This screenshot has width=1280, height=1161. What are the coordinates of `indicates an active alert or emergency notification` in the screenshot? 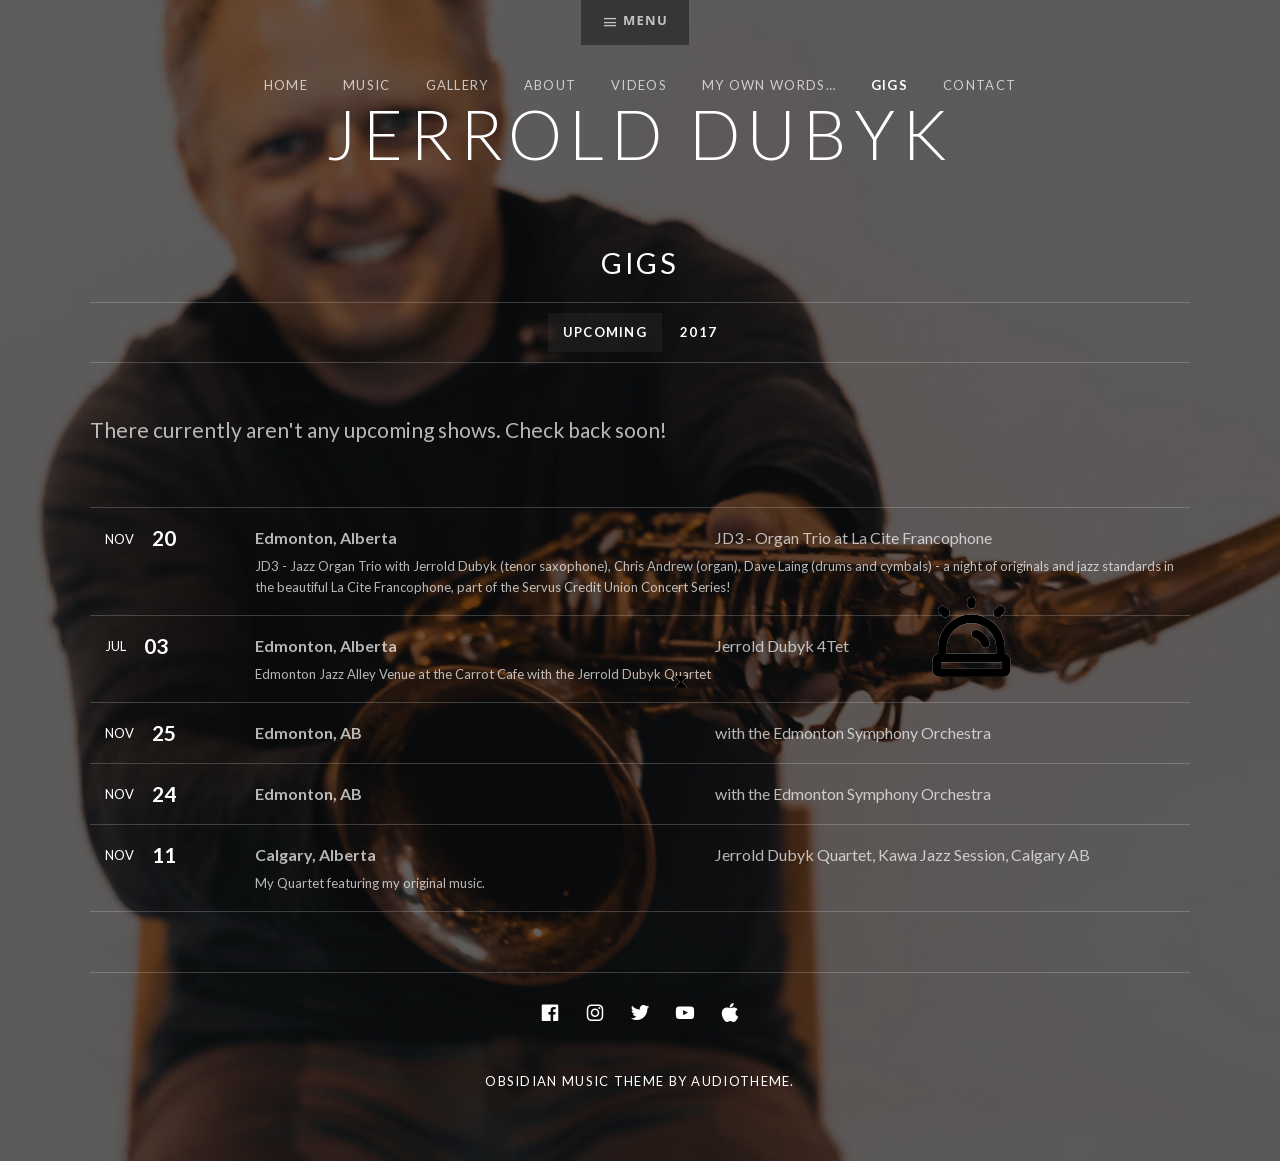 It's located at (971, 643).